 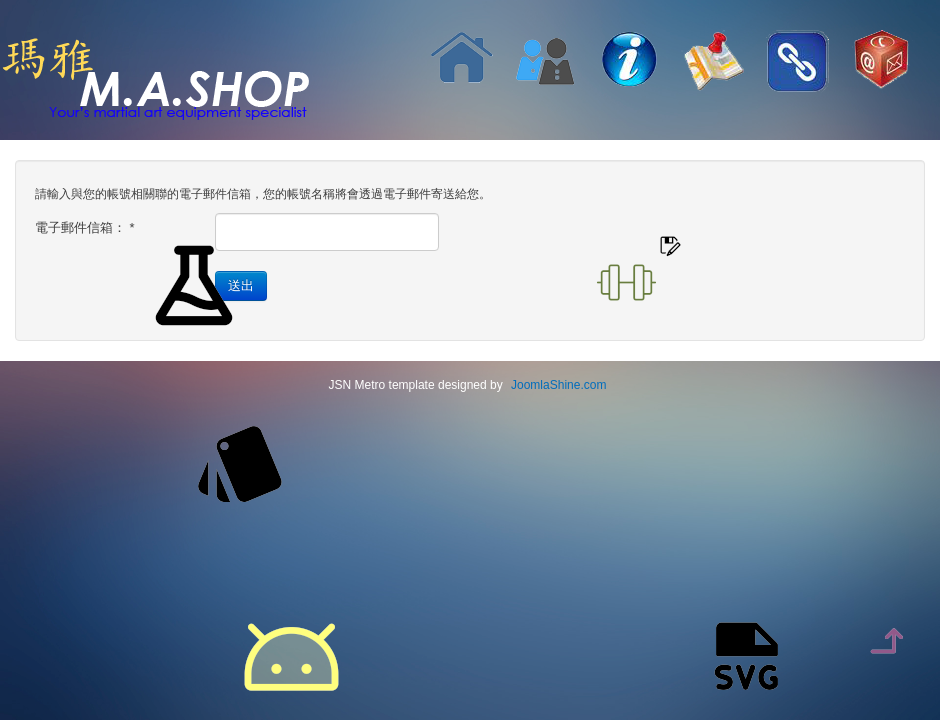 I want to click on save file with a new name or location, so click(x=670, y=246).